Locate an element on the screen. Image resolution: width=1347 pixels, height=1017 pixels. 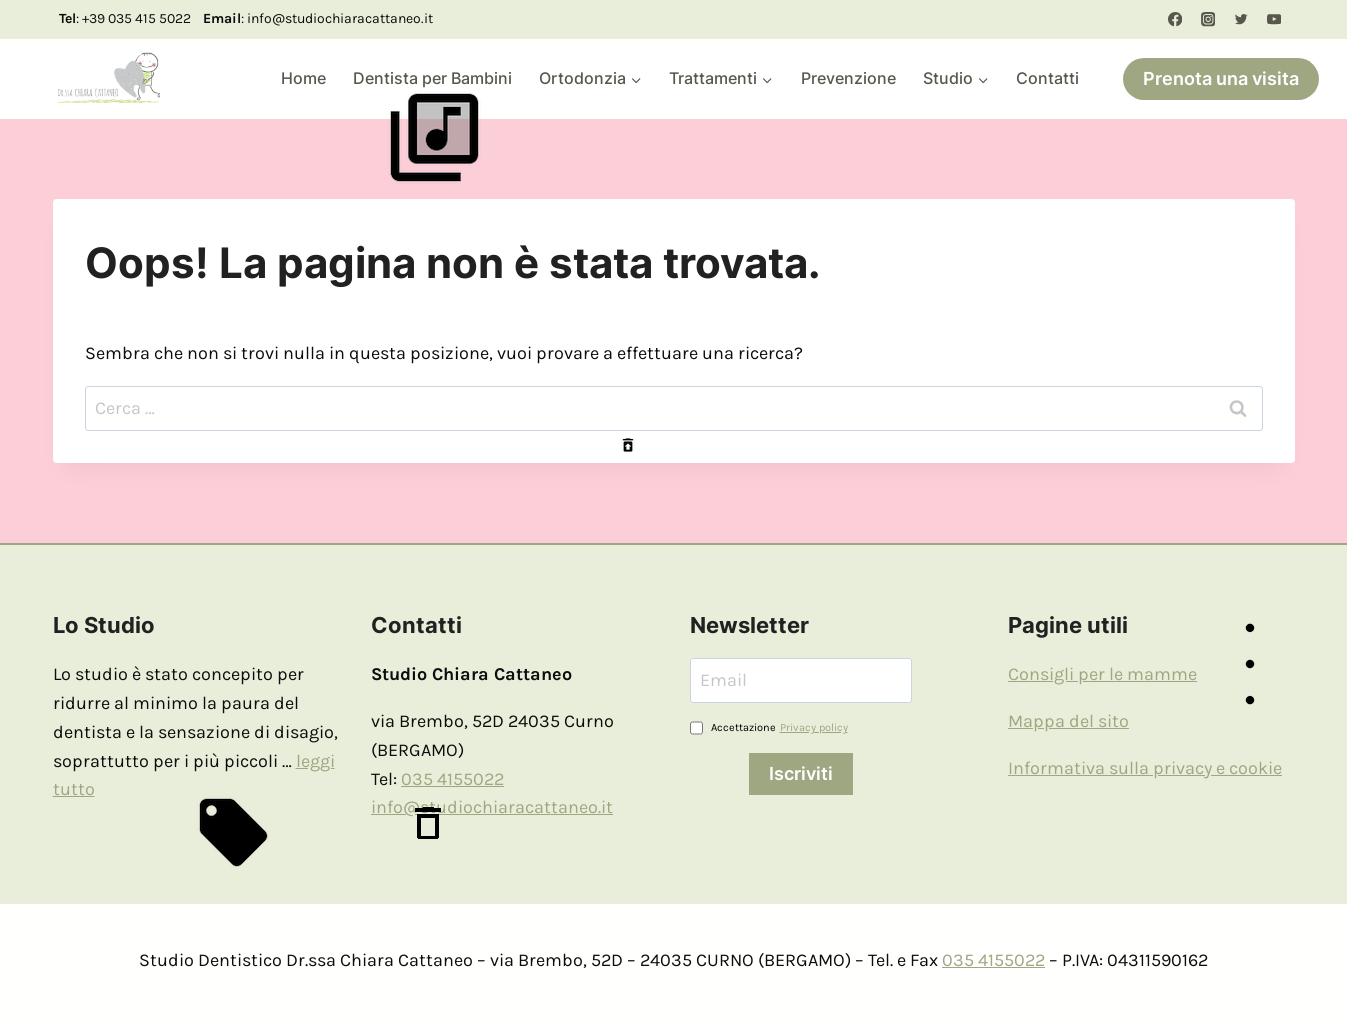
restore a deleted item from trash is located at coordinates (628, 445).